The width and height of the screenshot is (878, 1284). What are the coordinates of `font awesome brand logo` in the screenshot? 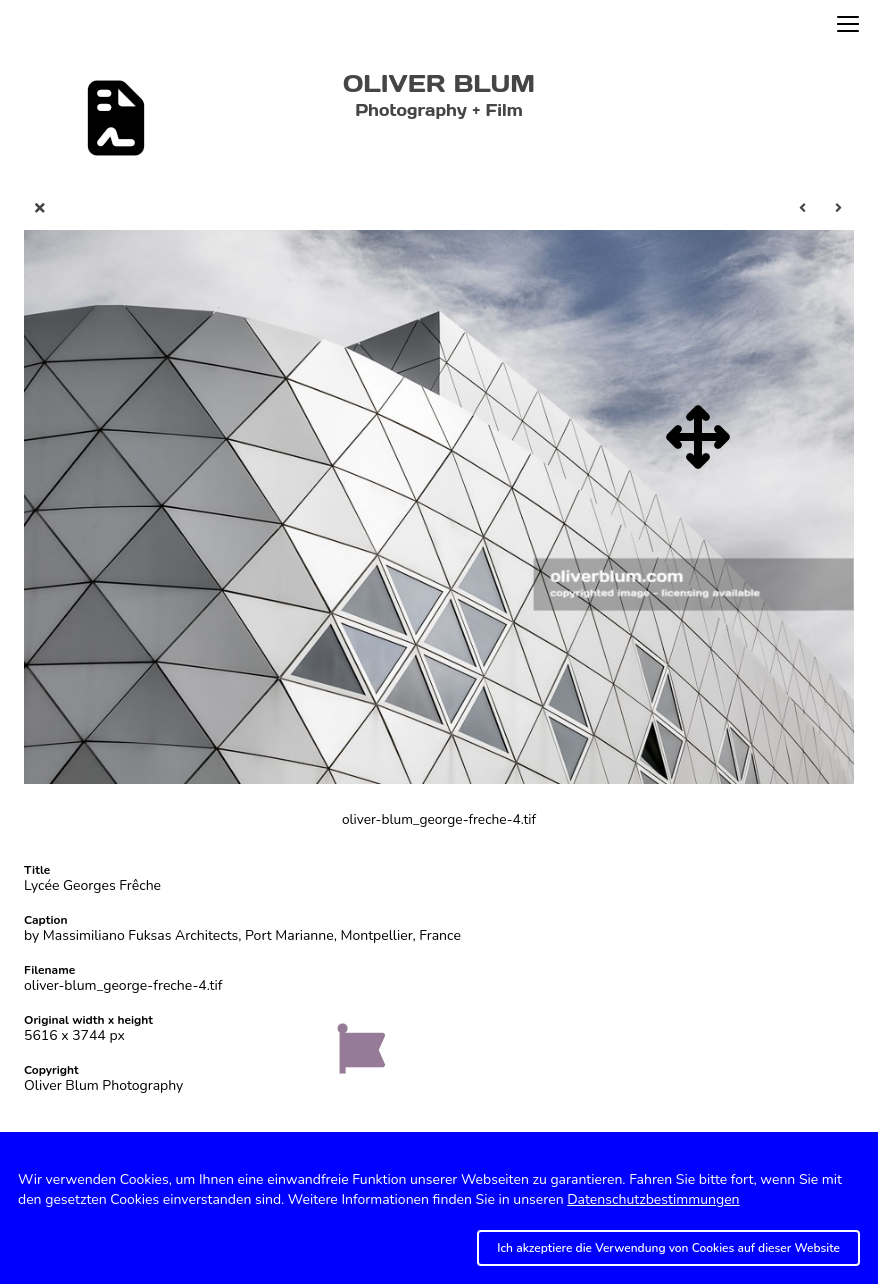 It's located at (361, 1048).